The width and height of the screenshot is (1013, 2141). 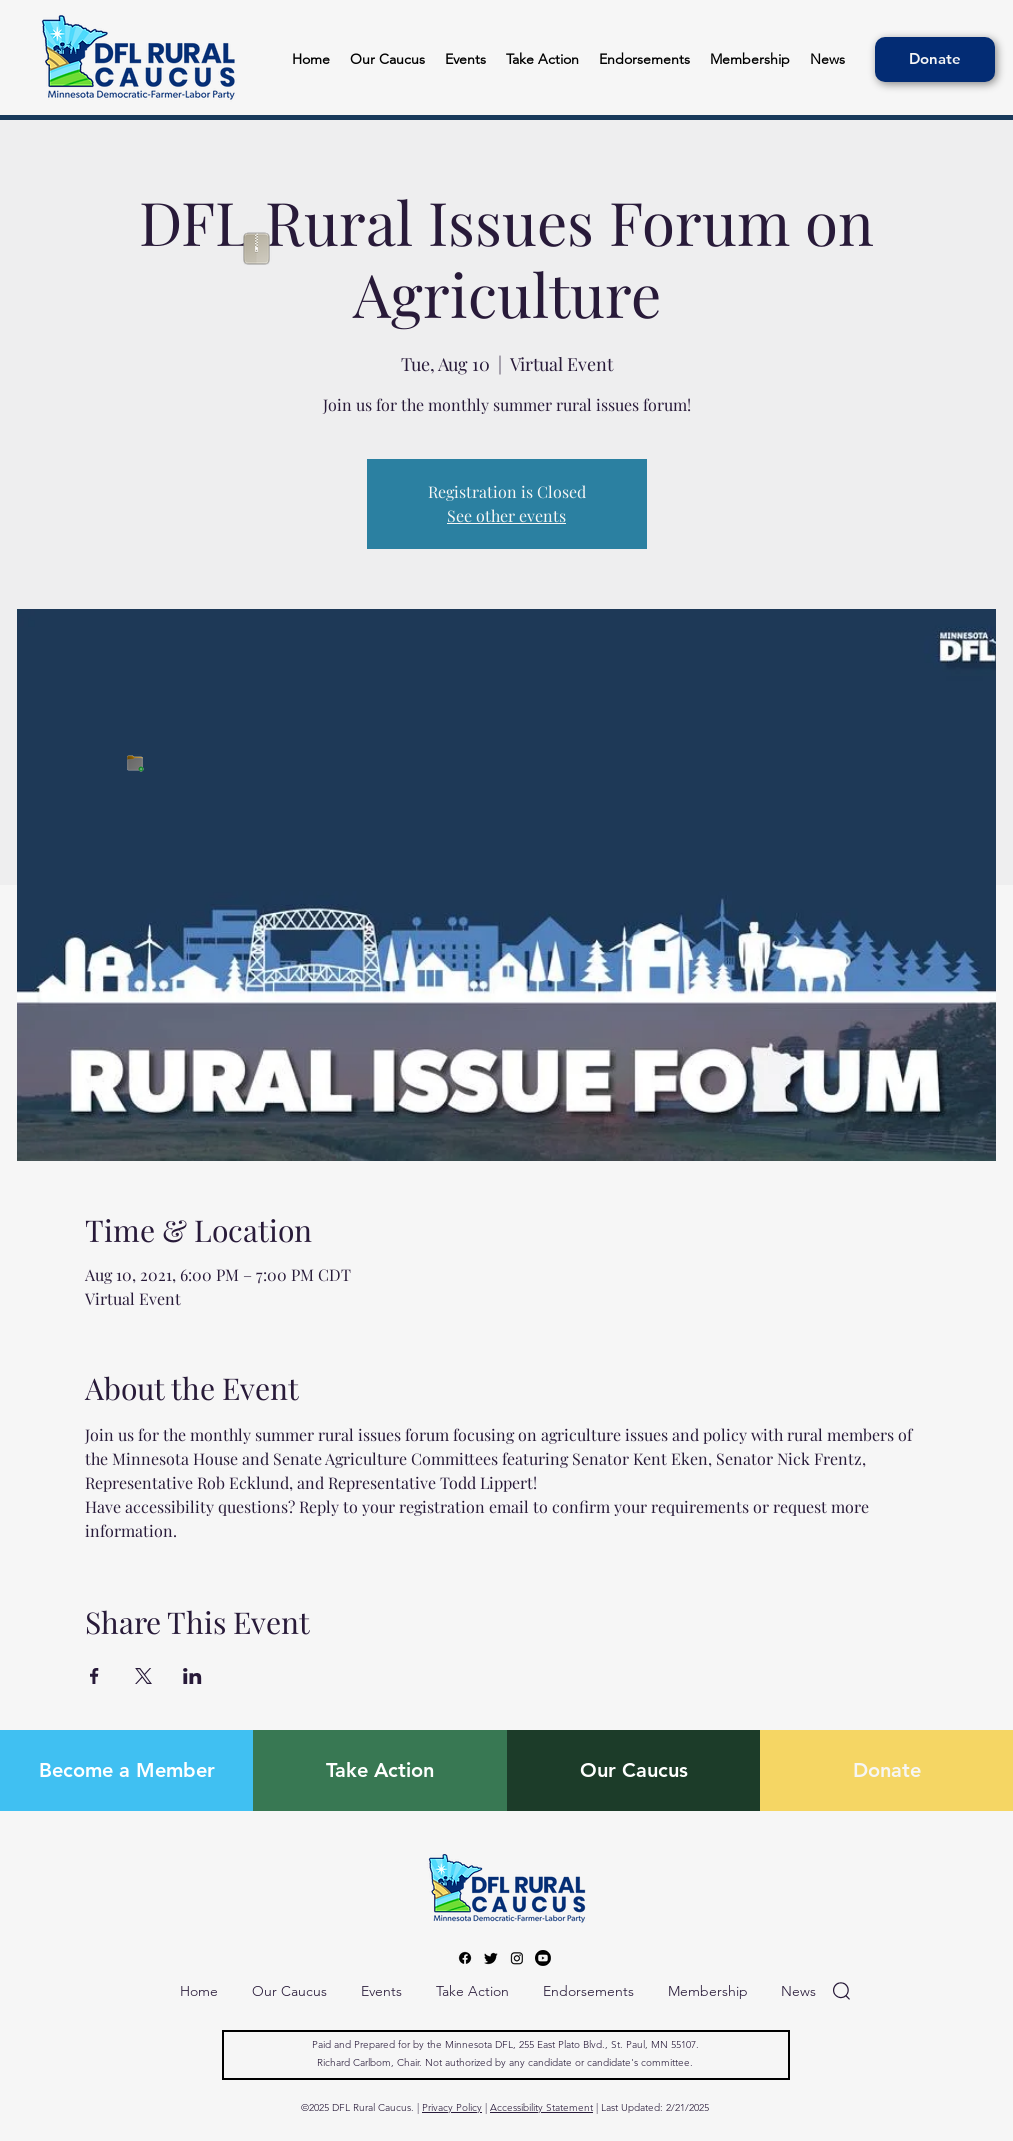 What do you see at coordinates (135, 763) in the screenshot?
I see `create a new folder` at bounding box center [135, 763].